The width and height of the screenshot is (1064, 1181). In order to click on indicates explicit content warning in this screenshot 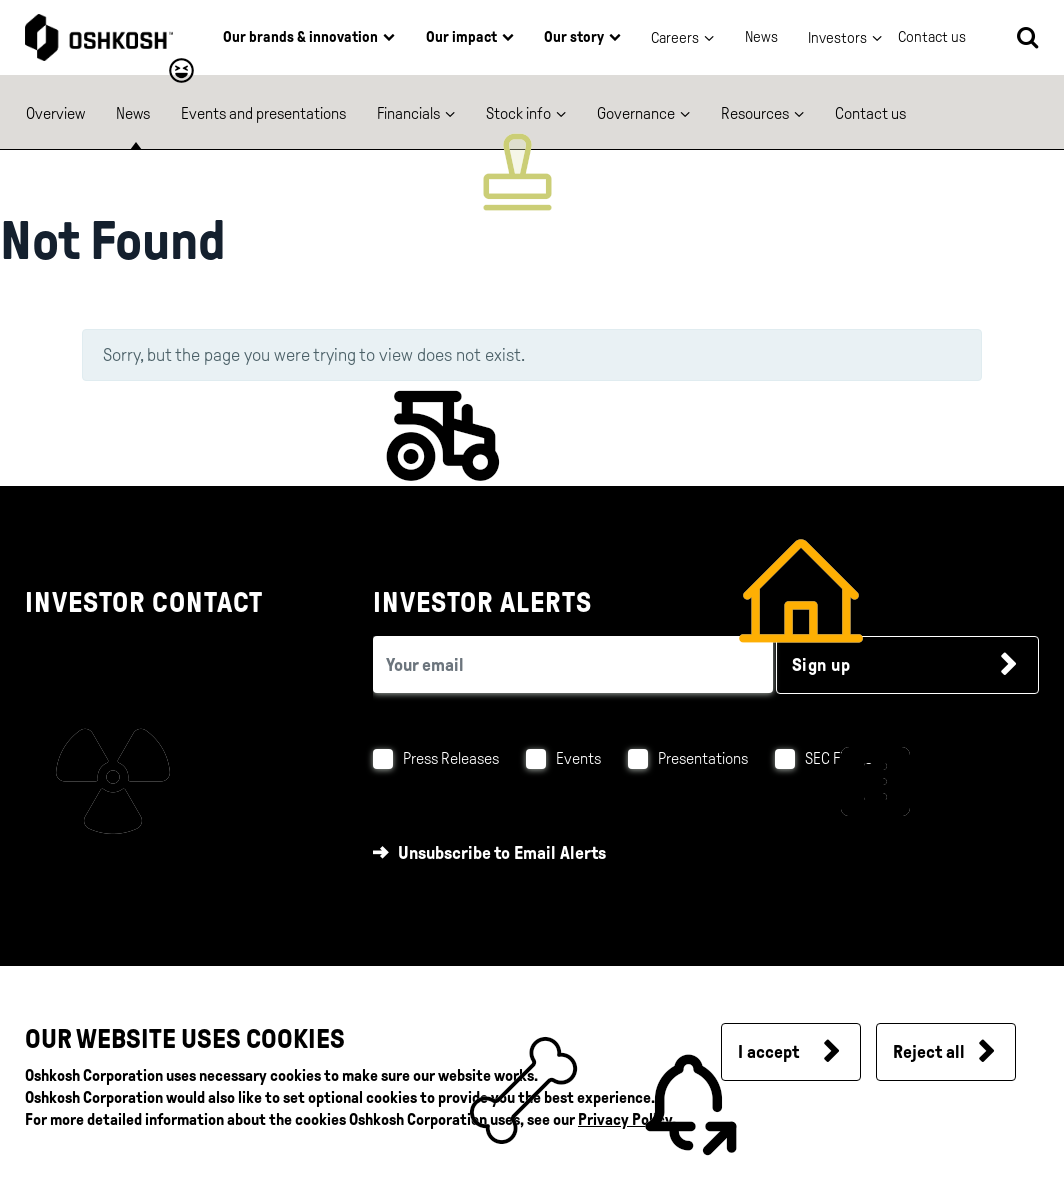, I will do `click(875, 781)`.